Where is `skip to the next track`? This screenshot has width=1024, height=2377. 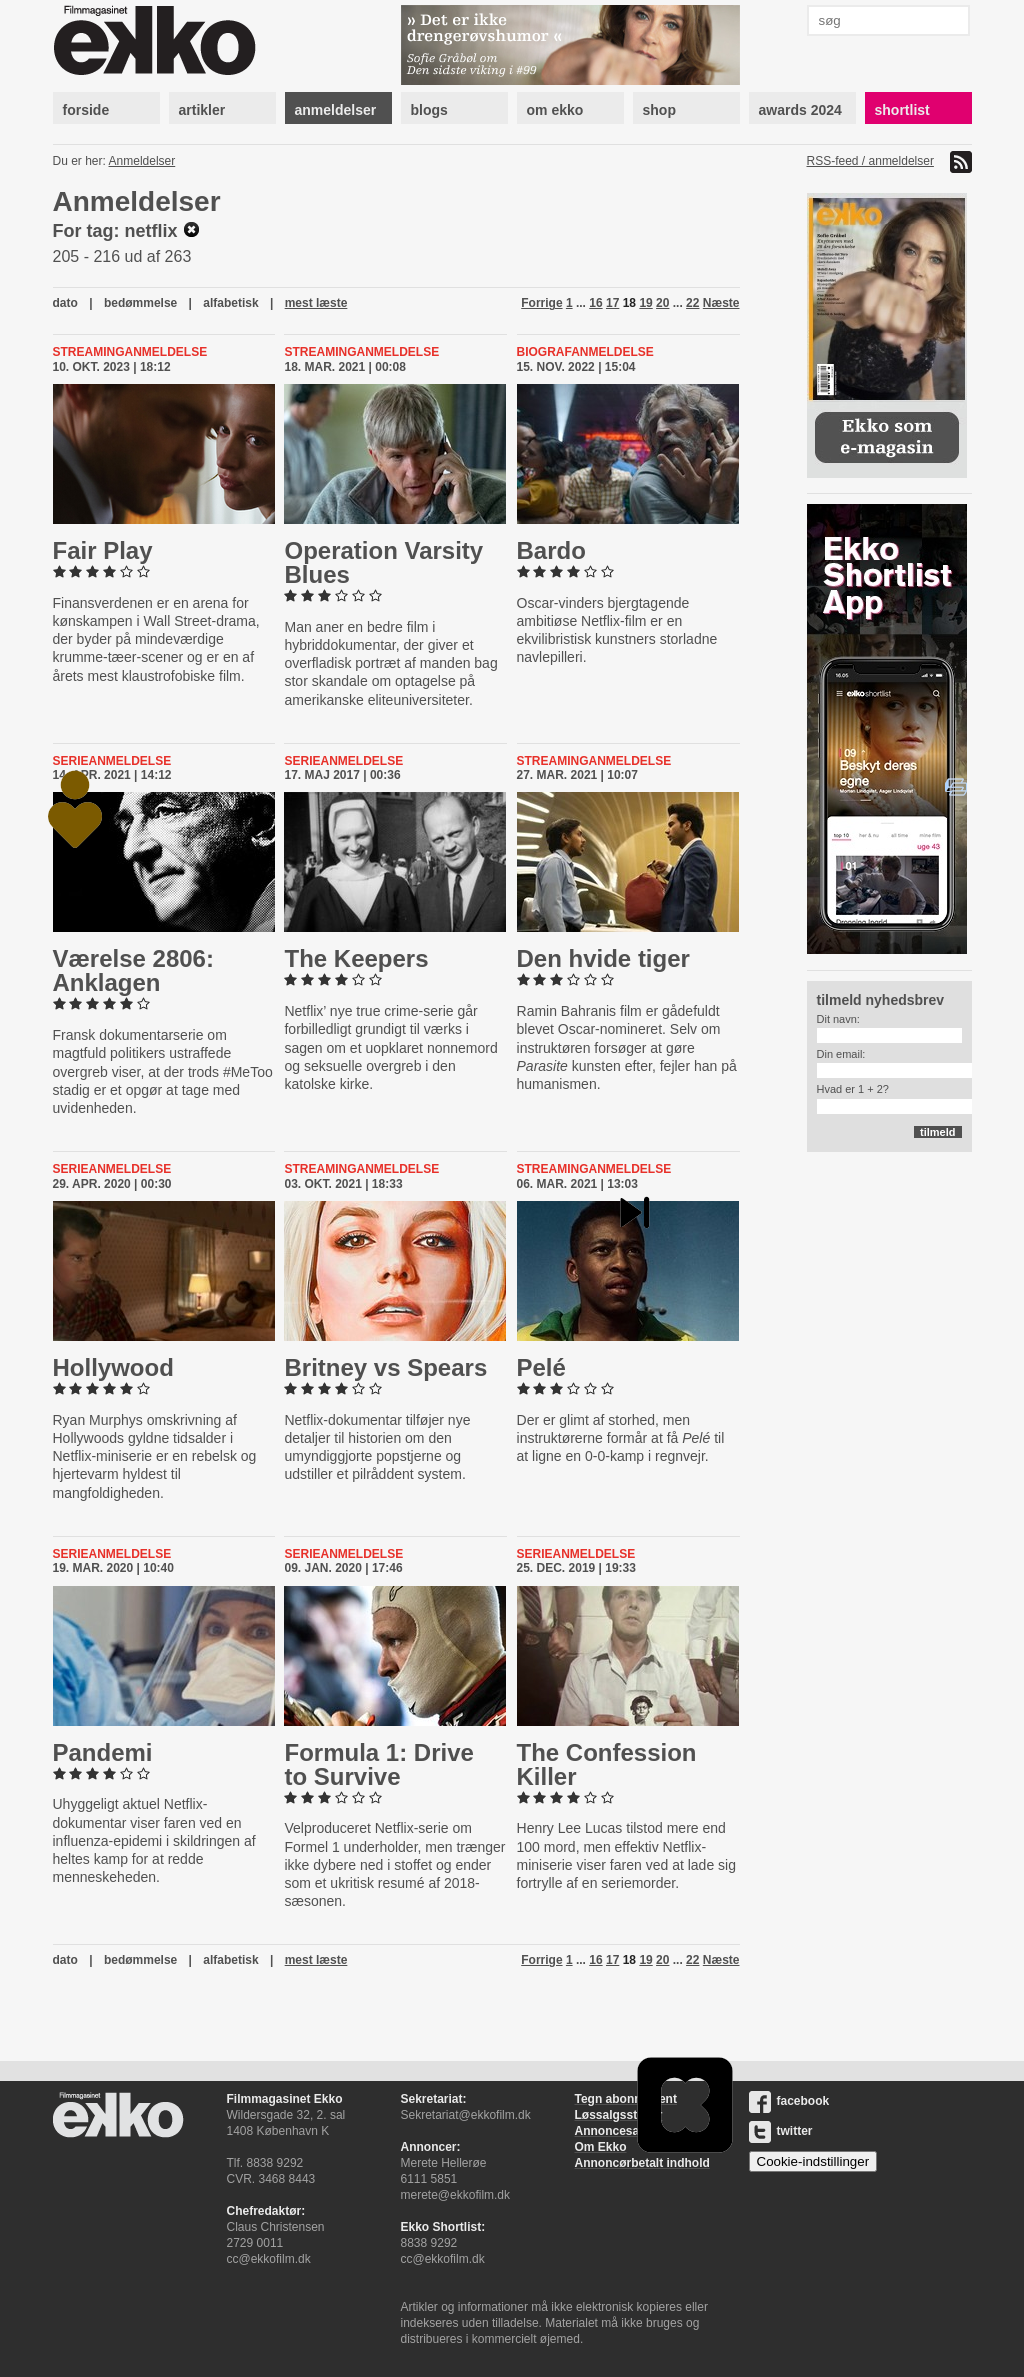
skip to the next track is located at coordinates (633, 1212).